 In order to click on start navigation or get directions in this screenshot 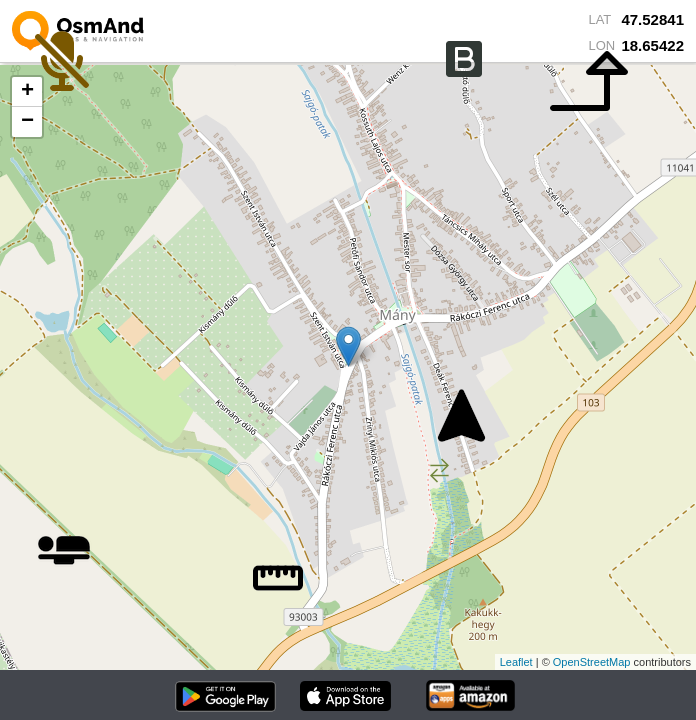, I will do `click(461, 415)`.